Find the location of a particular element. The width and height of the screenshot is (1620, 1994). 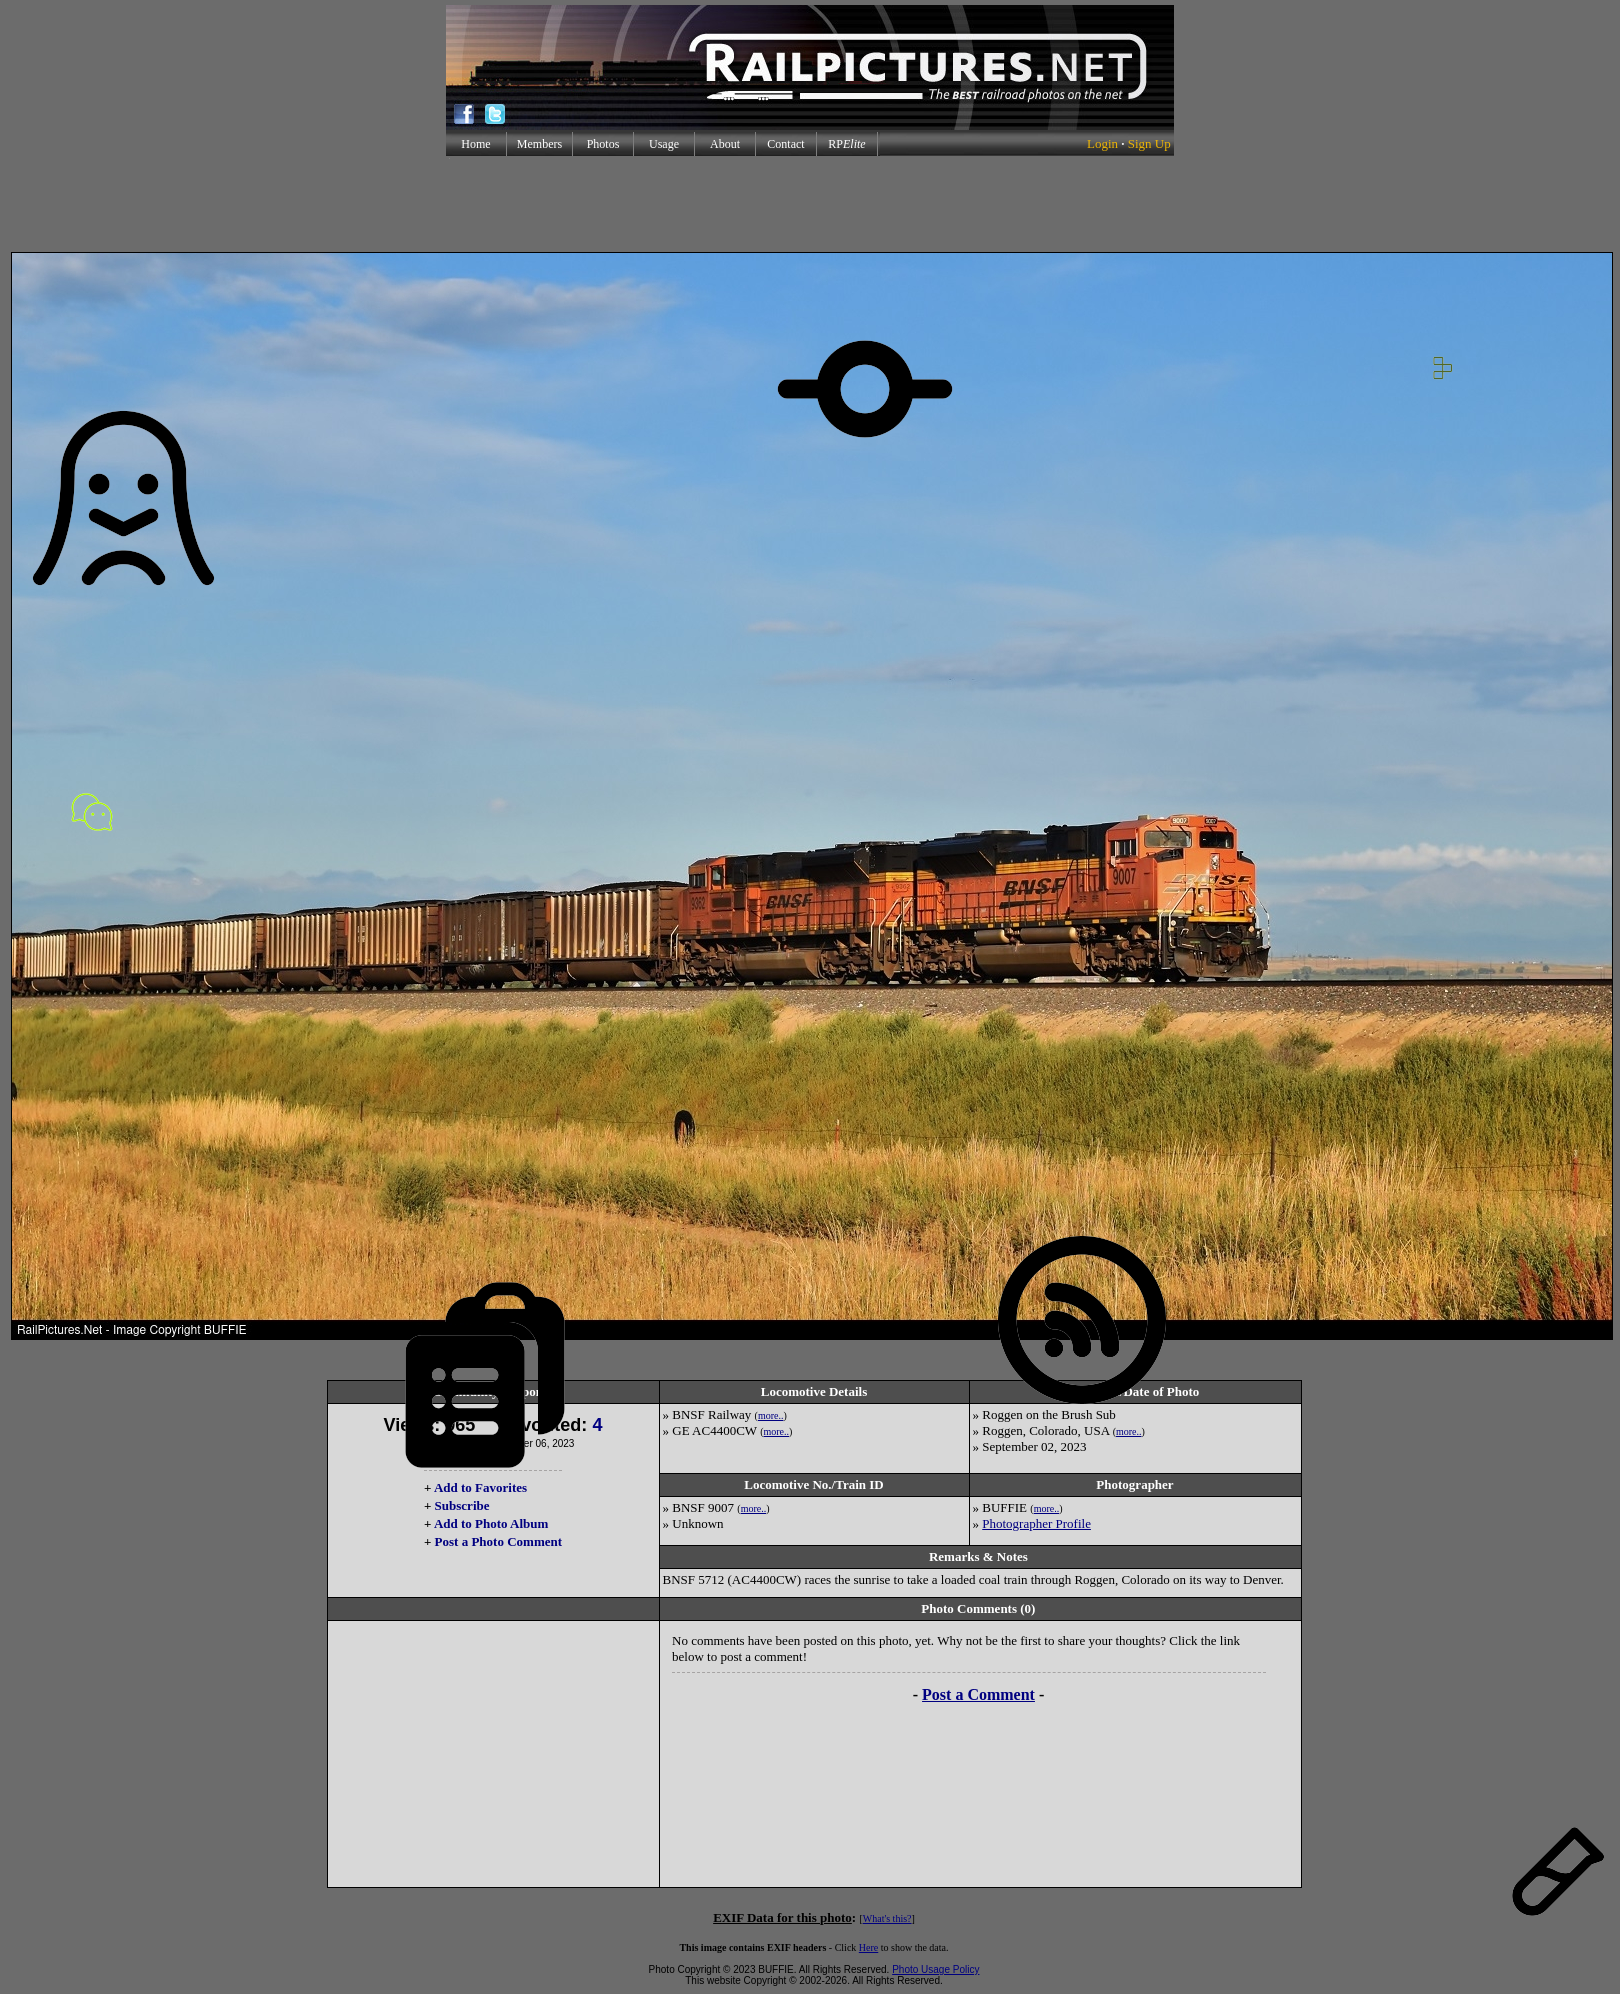

indicates linux operating system compatibility is located at coordinates (123, 508).